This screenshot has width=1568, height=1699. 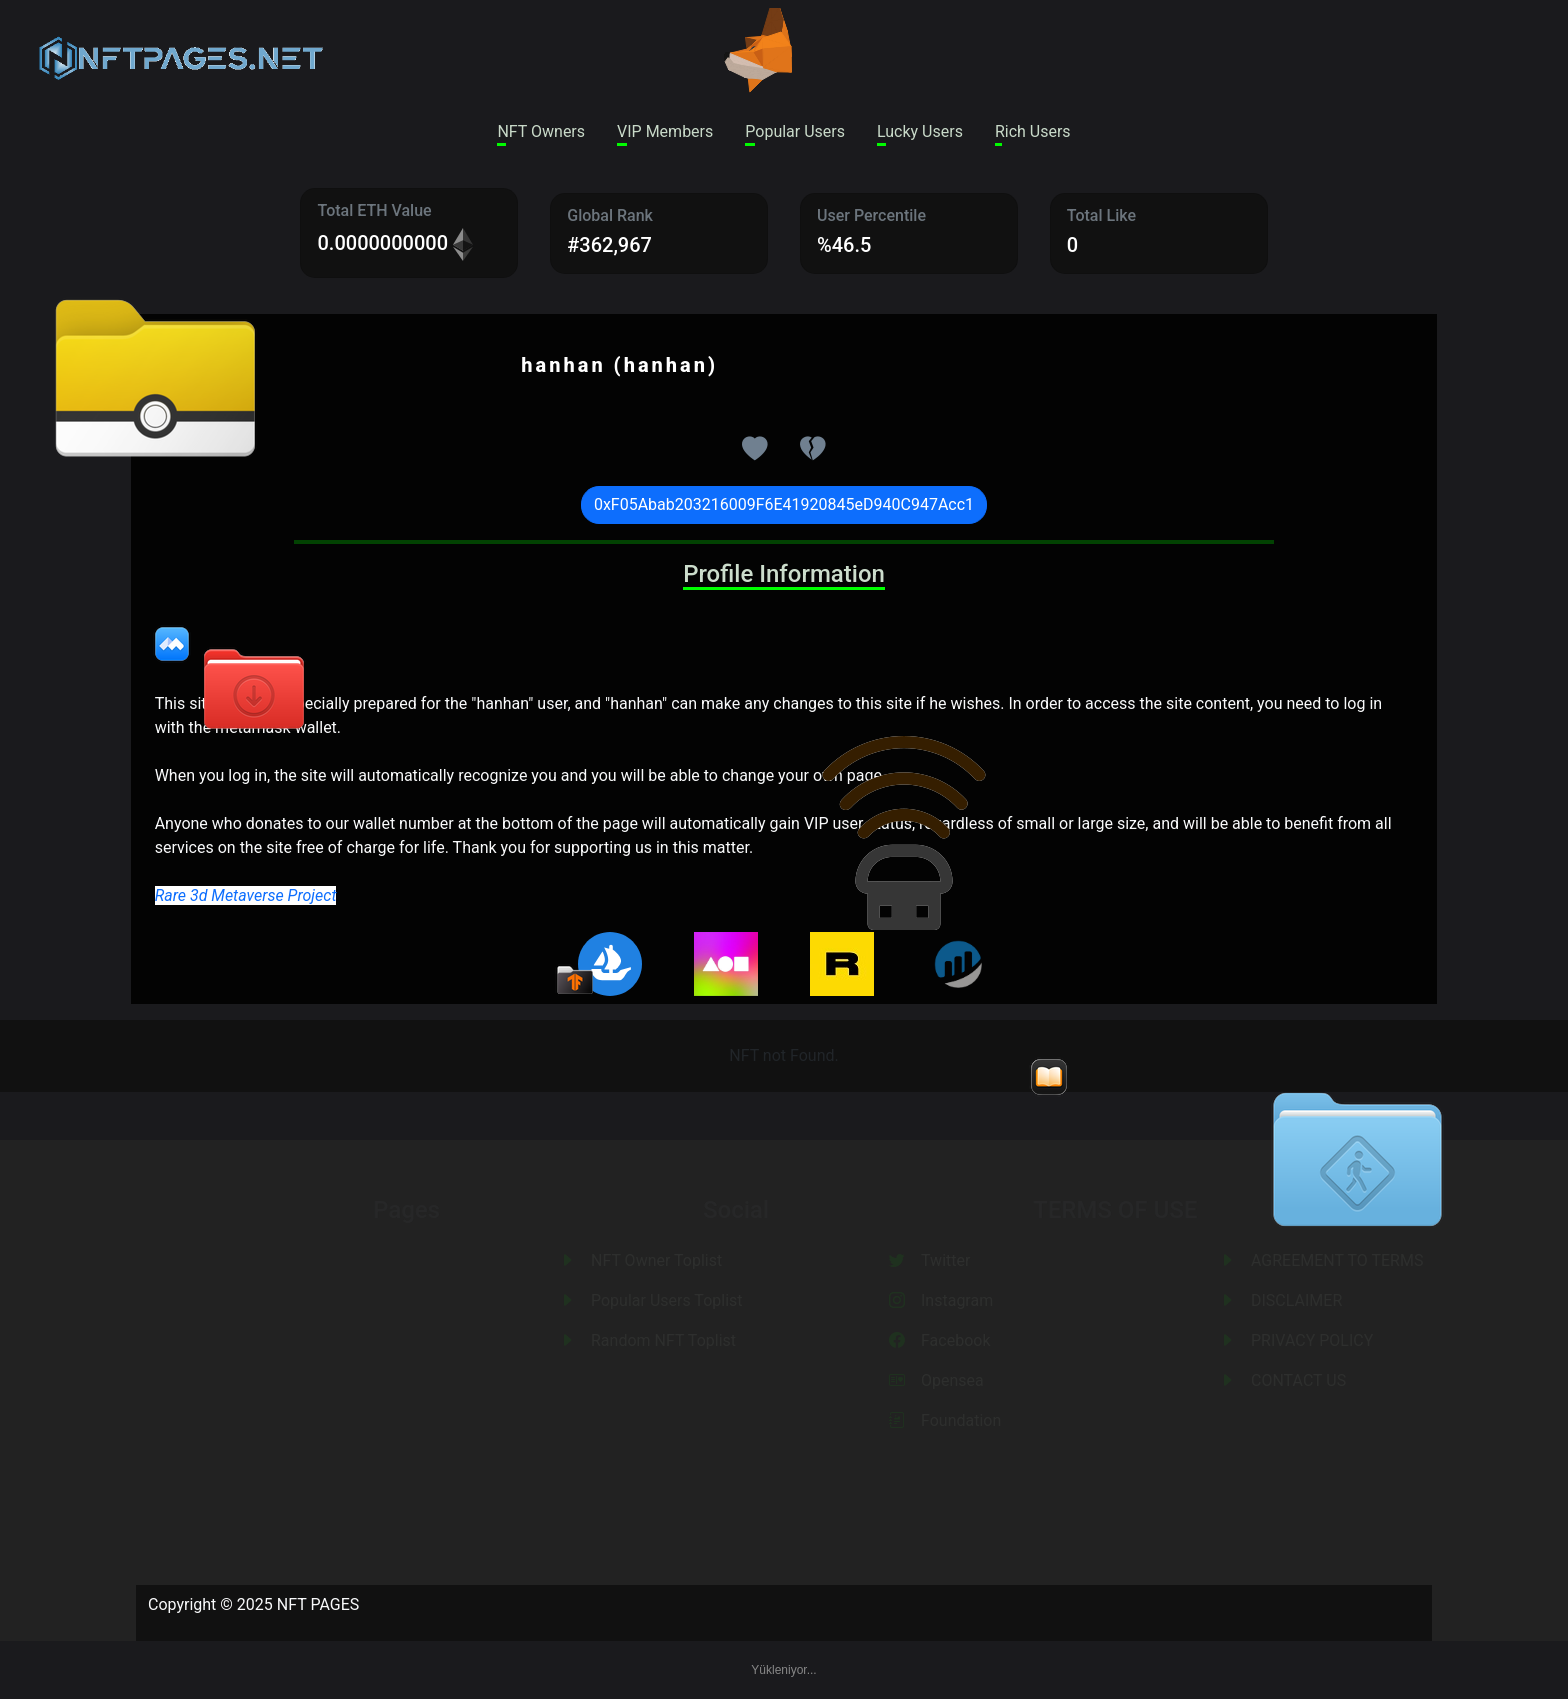 I want to click on access your downloads folder, so click(x=254, y=689).